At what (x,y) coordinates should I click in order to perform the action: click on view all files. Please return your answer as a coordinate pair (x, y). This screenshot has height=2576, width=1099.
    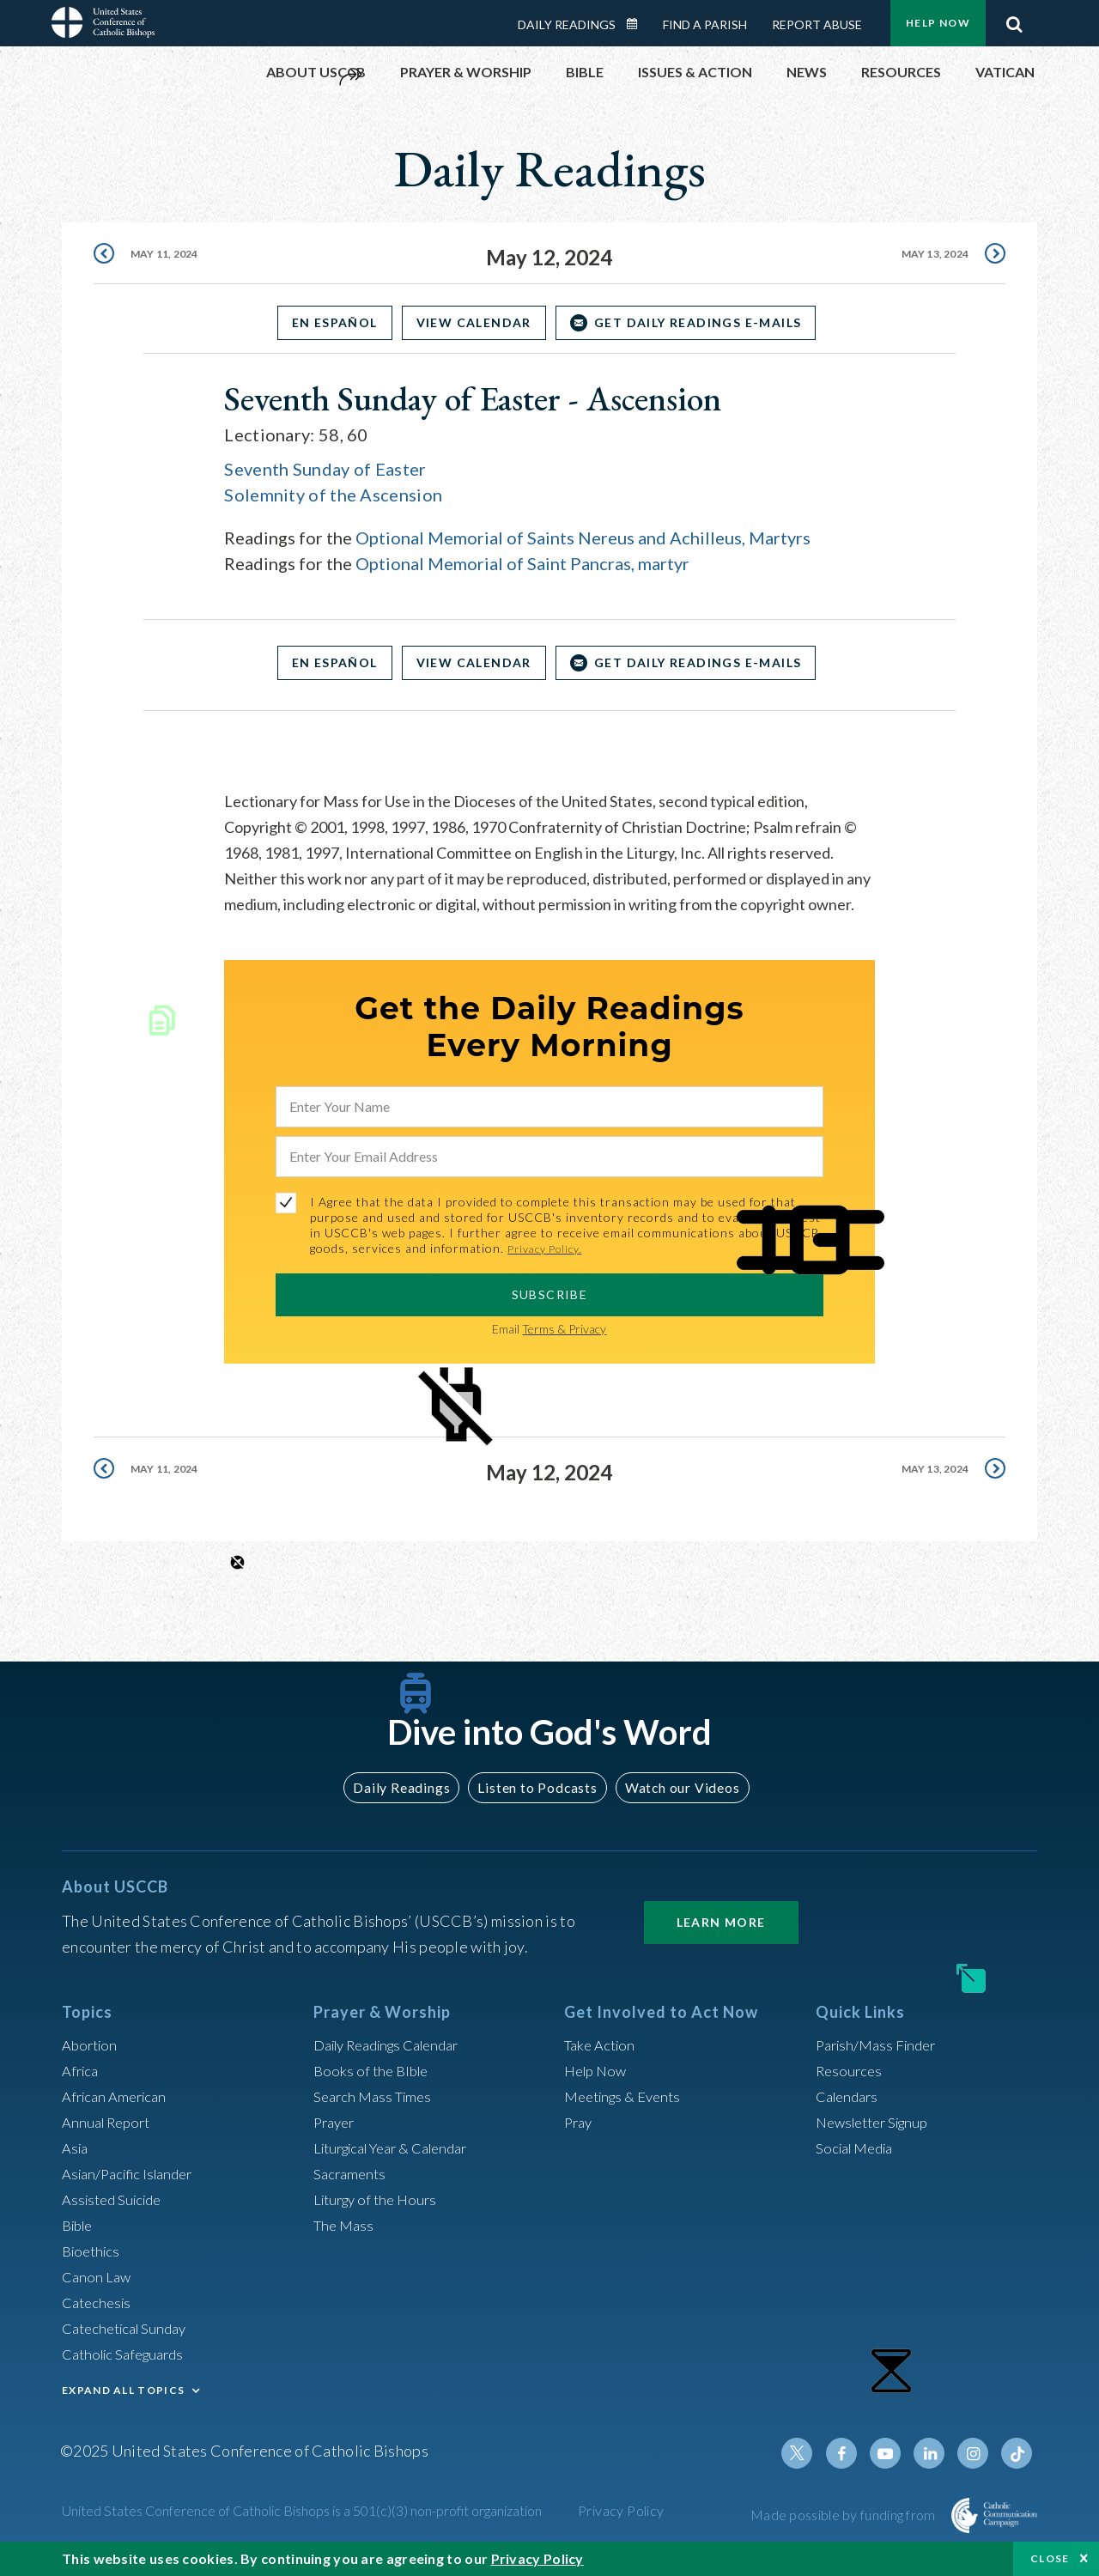
    Looking at the image, I should click on (161, 1020).